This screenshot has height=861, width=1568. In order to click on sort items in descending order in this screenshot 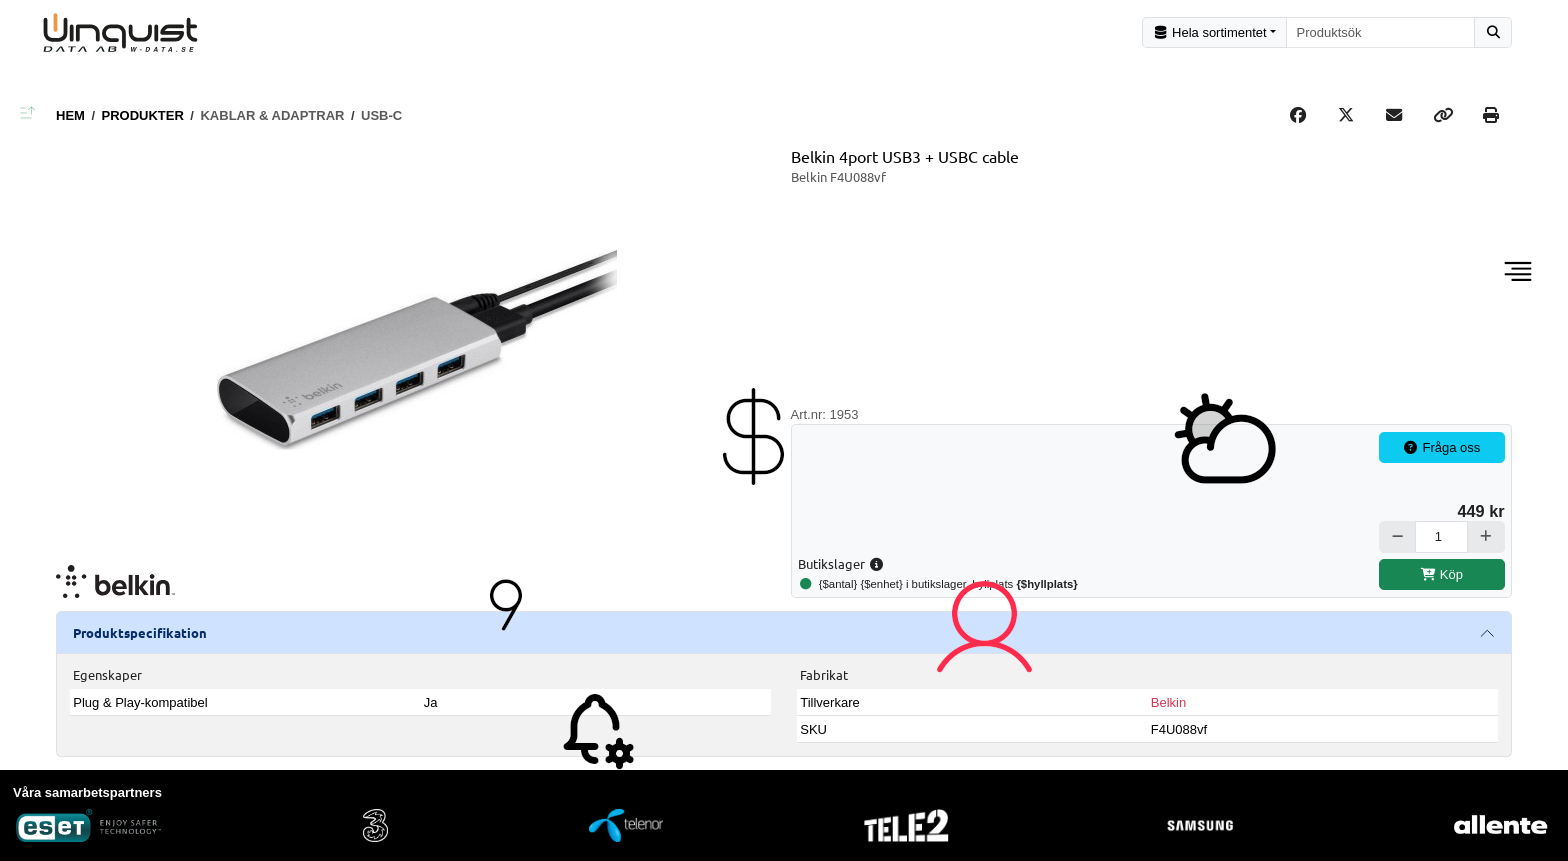, I will do `click(27, 113)`.